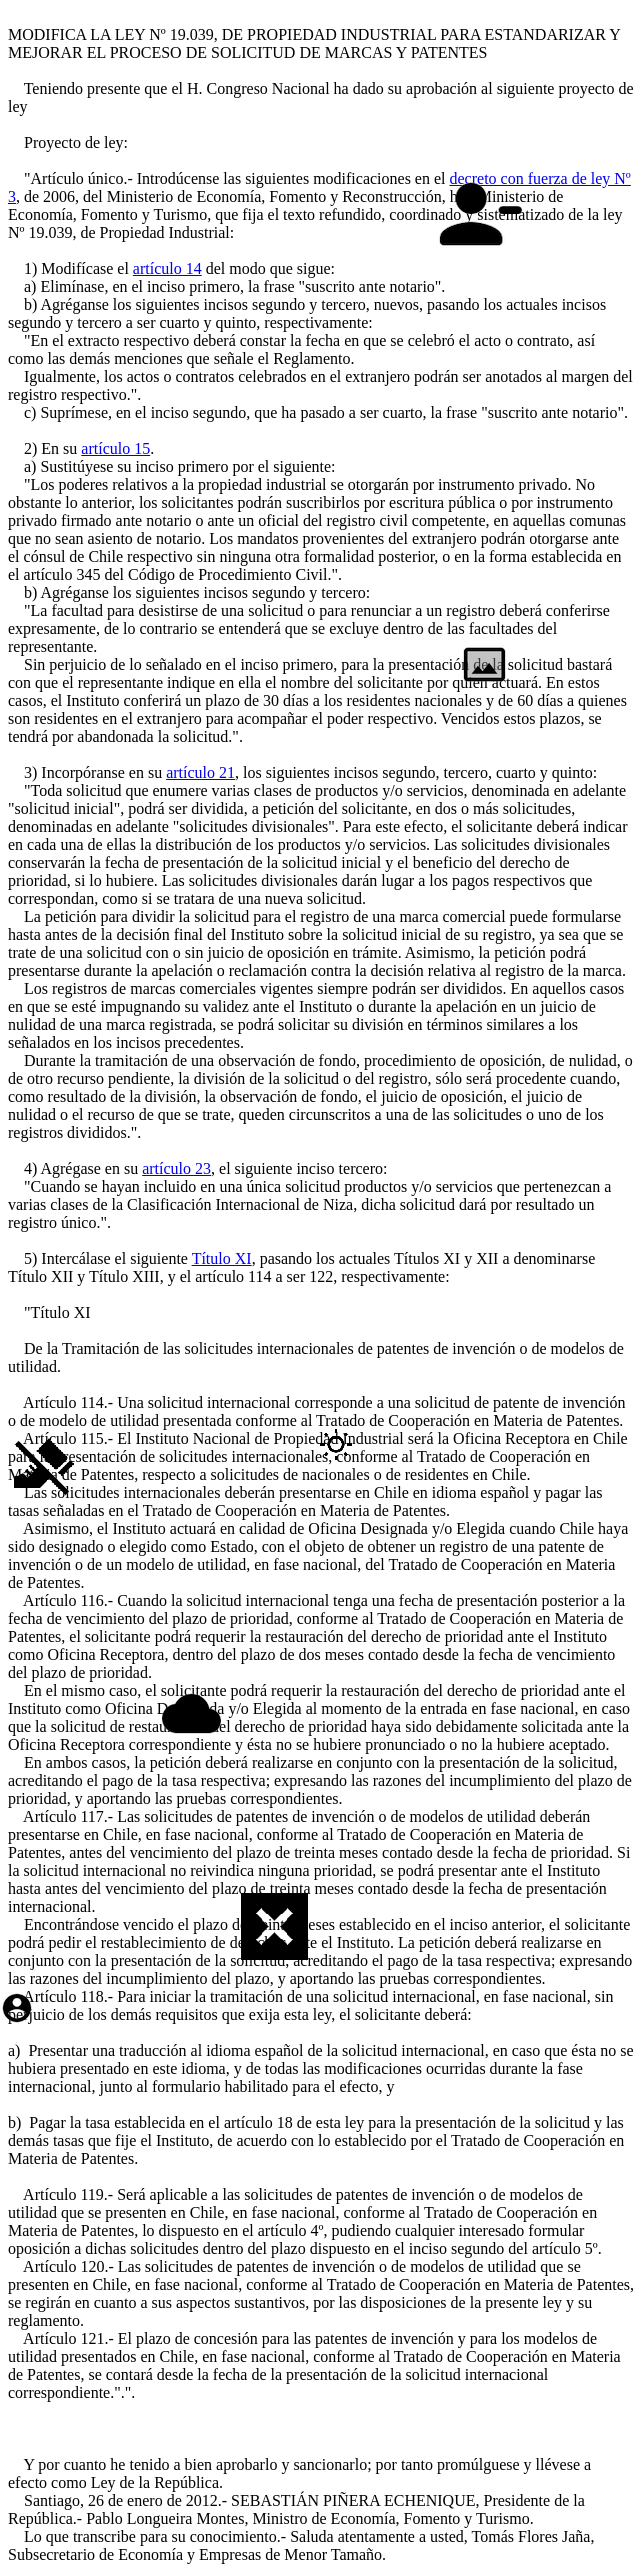 The height and width of the screenshot is (2572, 642). Describe the element at coordinates (191, 1713) in the screenshot. I see `indicates cloudy weather conditions` at that location.